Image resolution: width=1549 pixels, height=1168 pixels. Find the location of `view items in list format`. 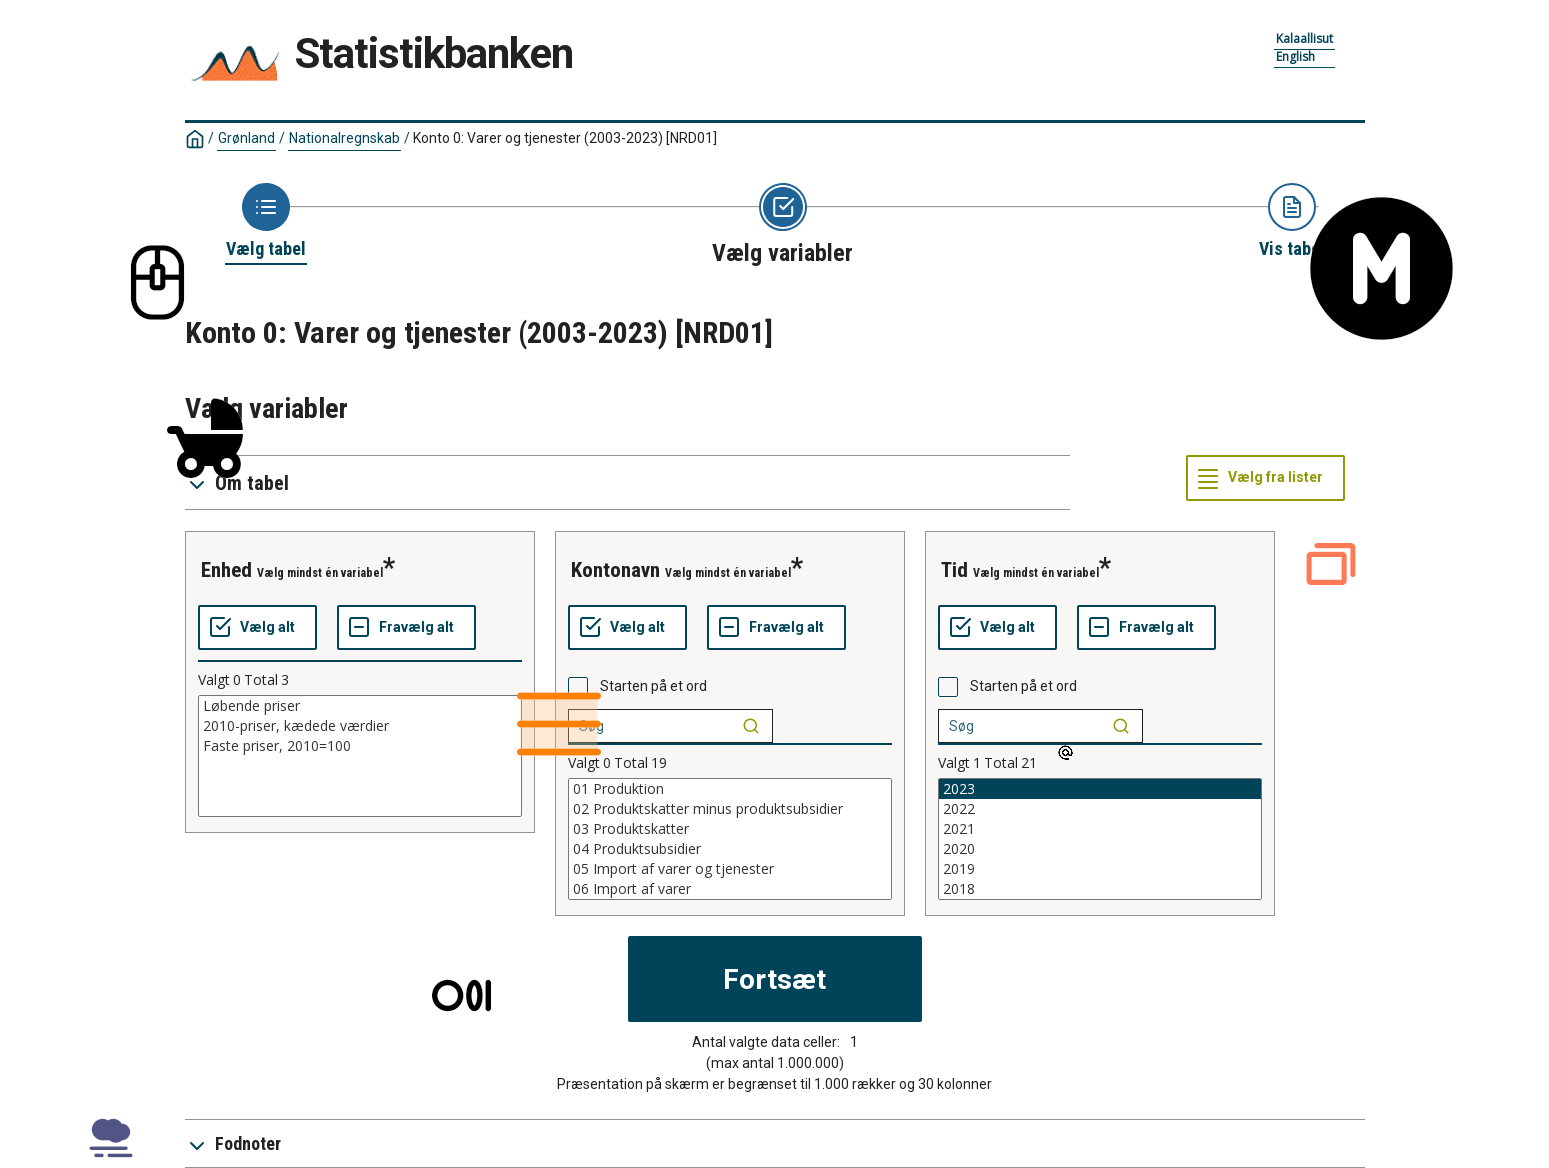

view items in list format is located at coordinates (559, 724).